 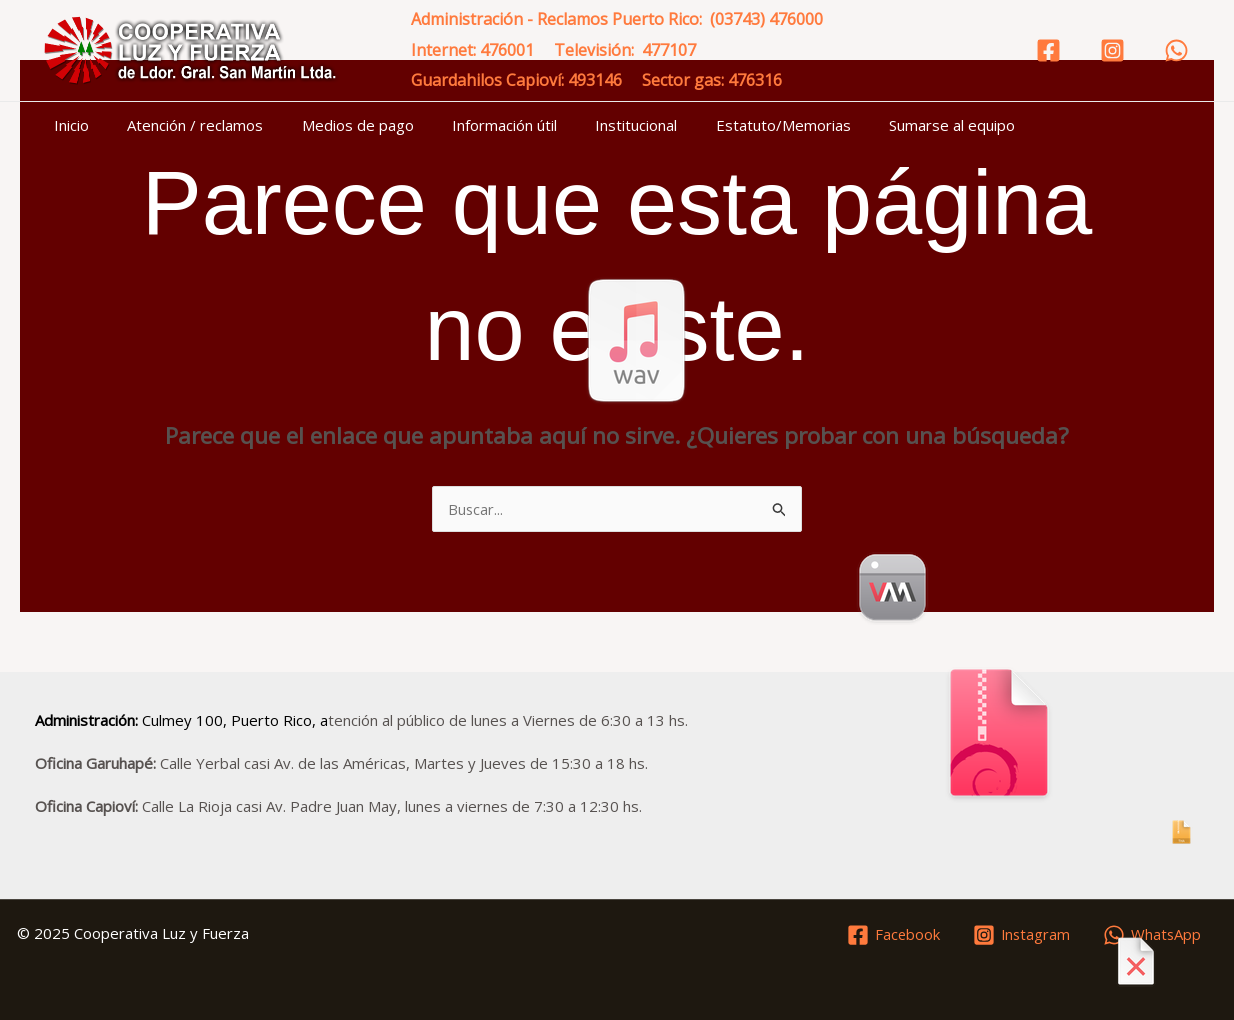 I want to click on a broken or invalid symbolic link file, so click(x=1136, y=962).